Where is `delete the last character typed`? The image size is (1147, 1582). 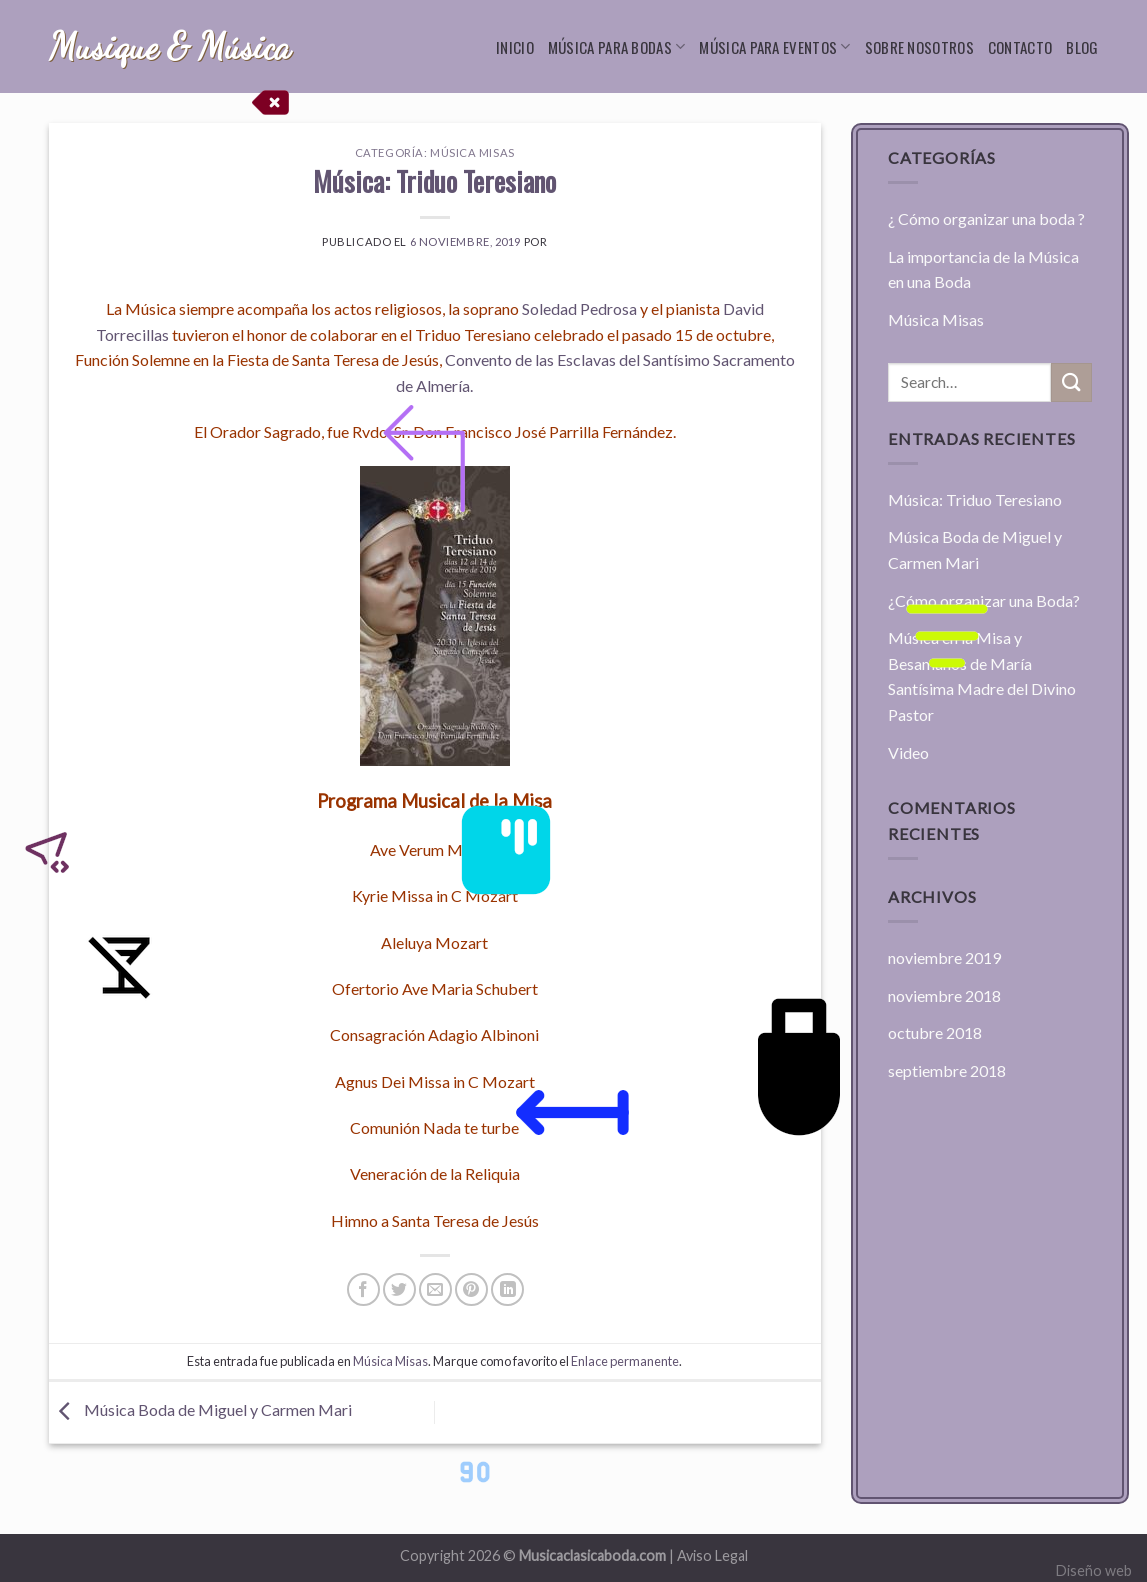 delete the last character typed is located at coordinates (272, 102).